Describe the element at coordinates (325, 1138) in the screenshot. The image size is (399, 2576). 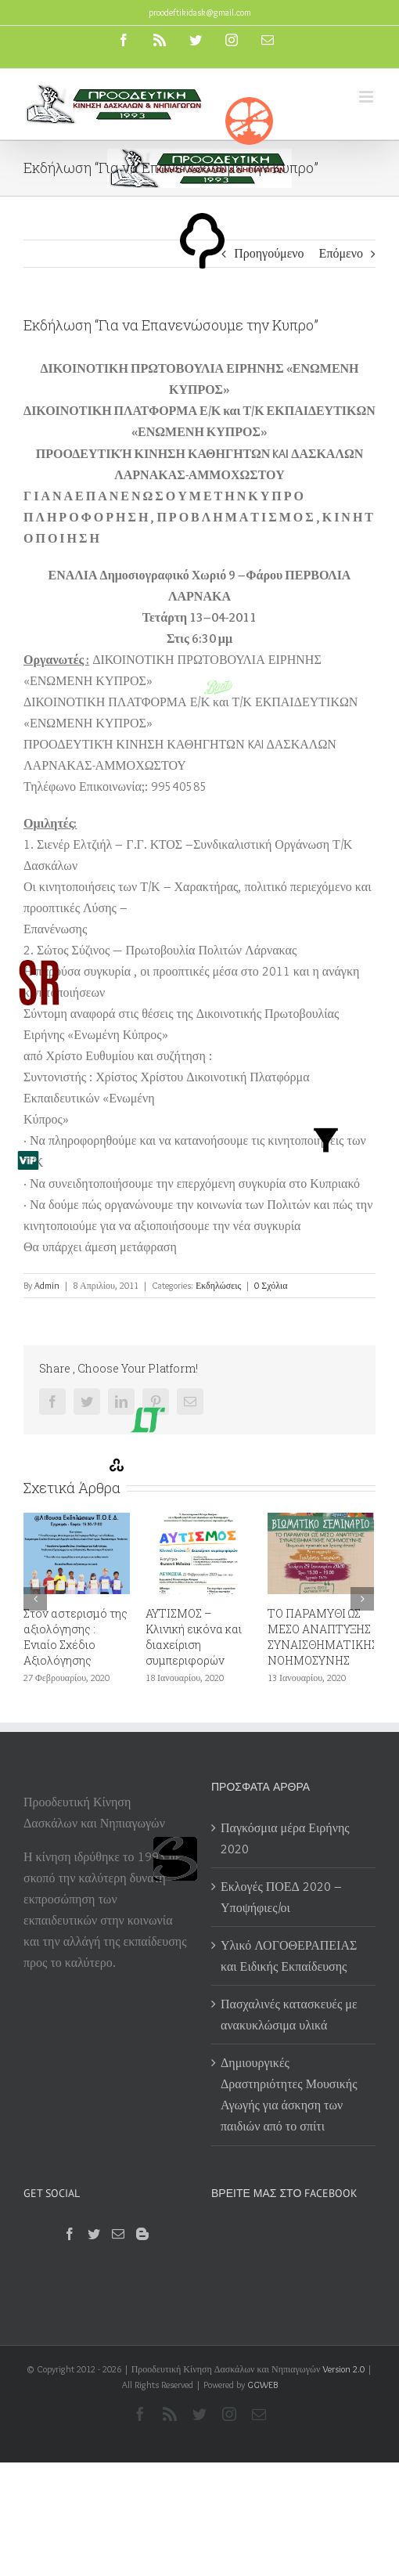
I see `filter list or search results` at that location.